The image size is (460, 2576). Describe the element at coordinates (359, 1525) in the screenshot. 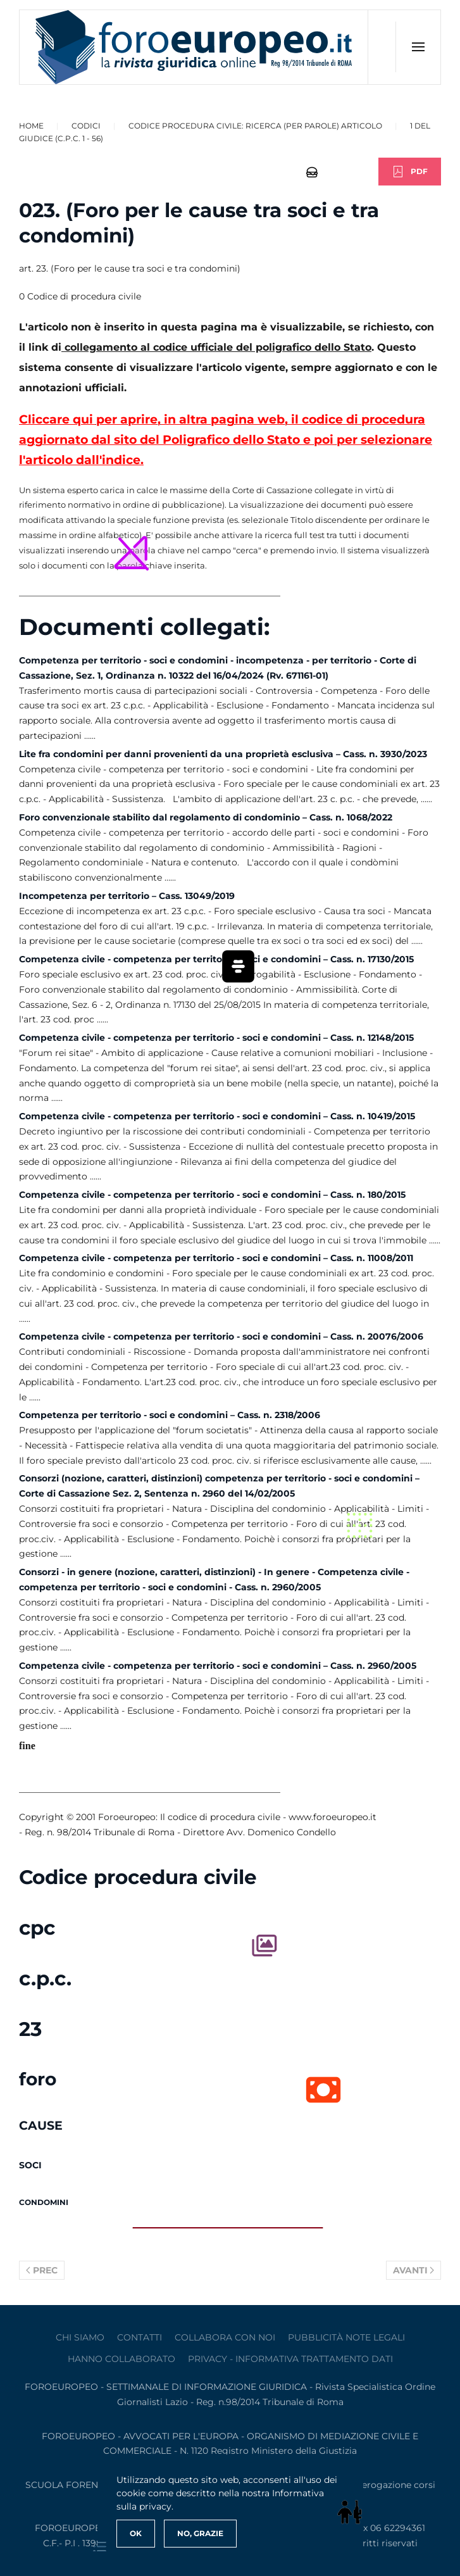

I see `remove all borders from selected element` at that location.